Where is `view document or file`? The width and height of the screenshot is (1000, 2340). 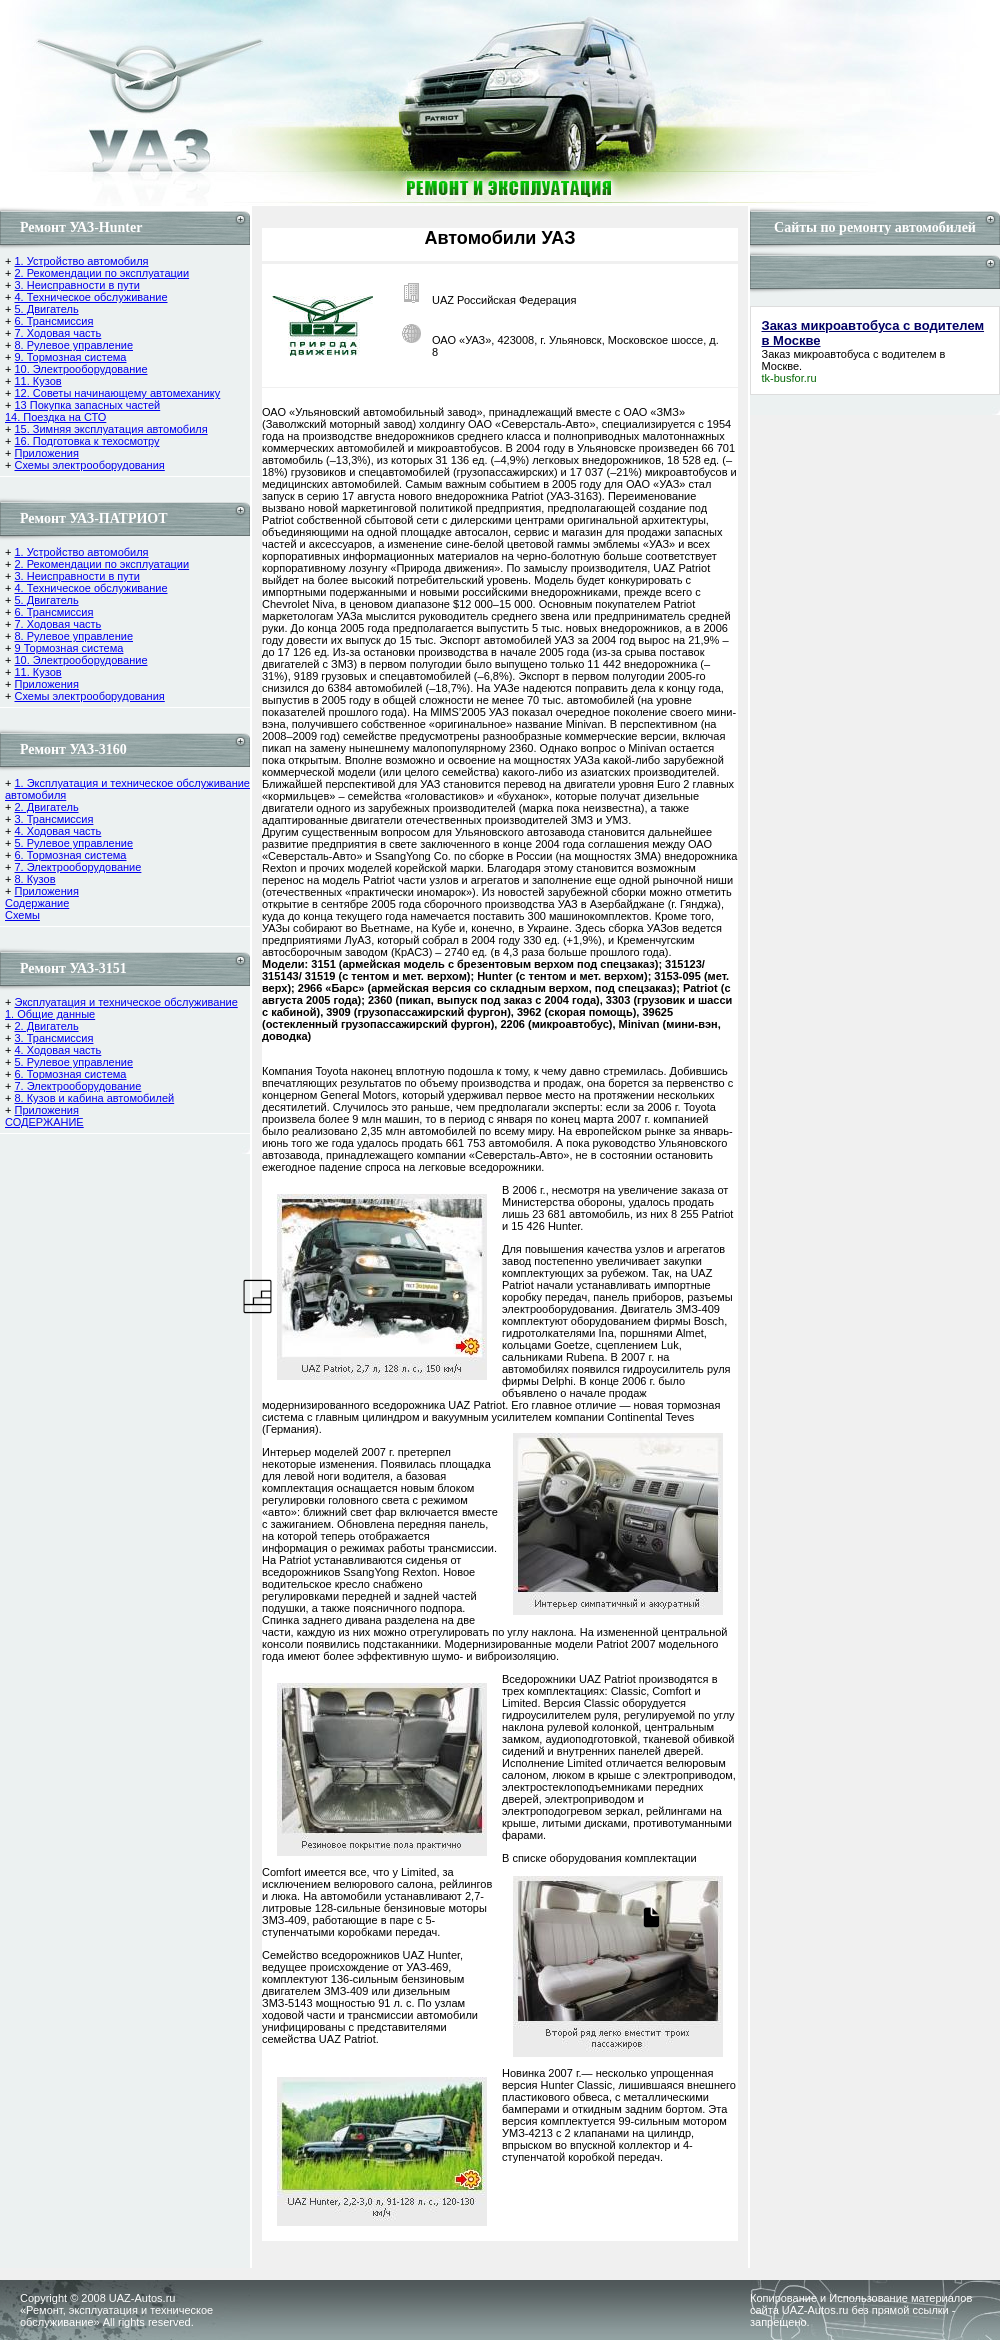
view document or file is located at coordinates (651, 1917).